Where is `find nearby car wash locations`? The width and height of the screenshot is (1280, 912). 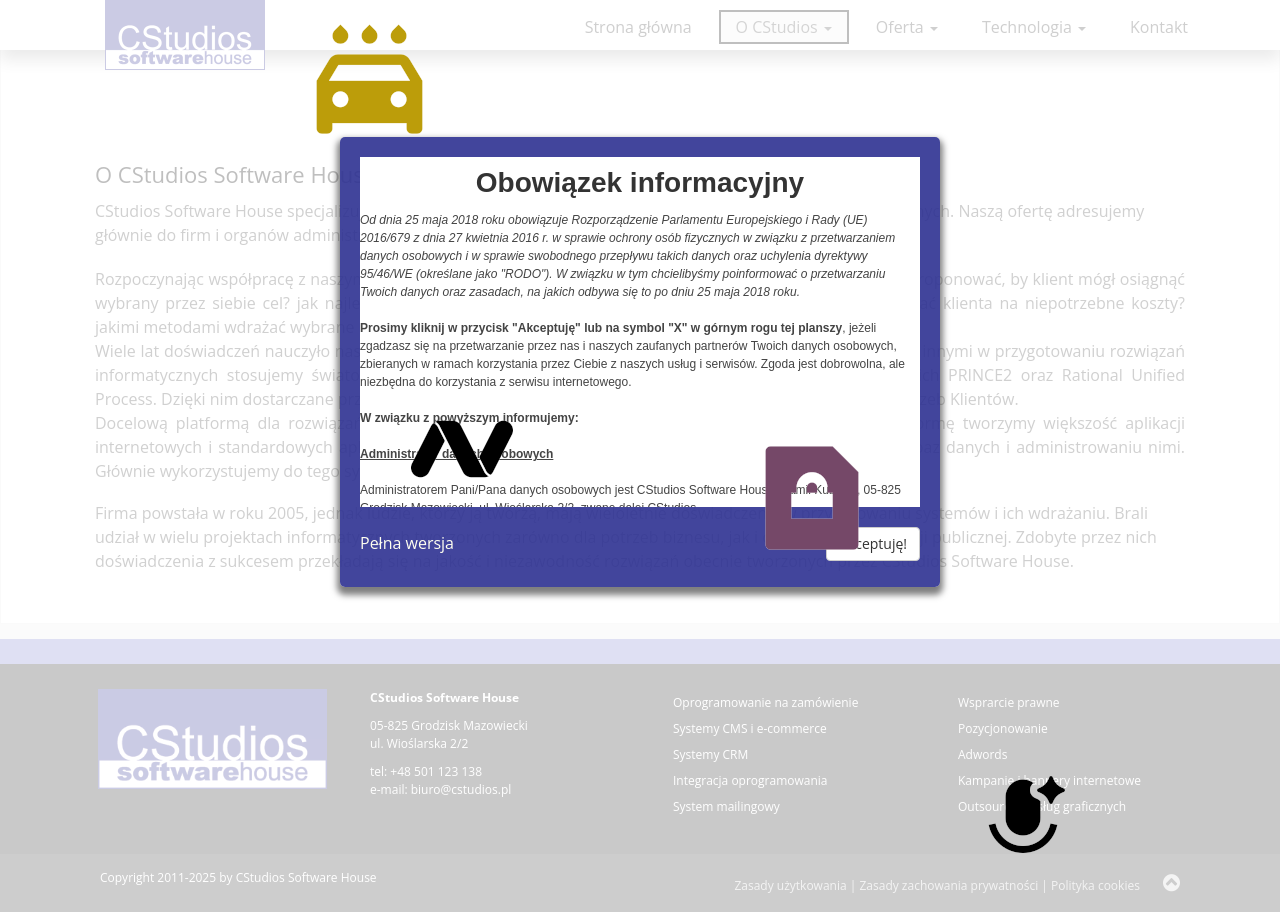 find nearby car wash locations is located at coordinates (369, 75).